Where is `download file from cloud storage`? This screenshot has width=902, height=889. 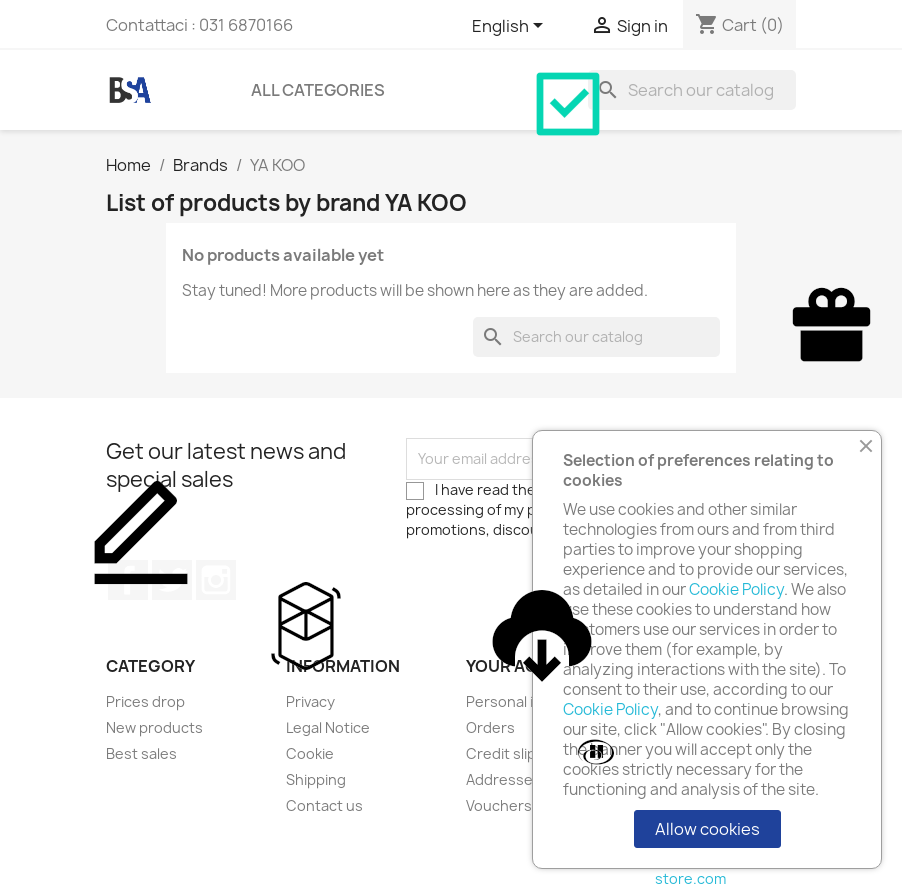 download file from cloud storage is located at coordinates (542, 635).